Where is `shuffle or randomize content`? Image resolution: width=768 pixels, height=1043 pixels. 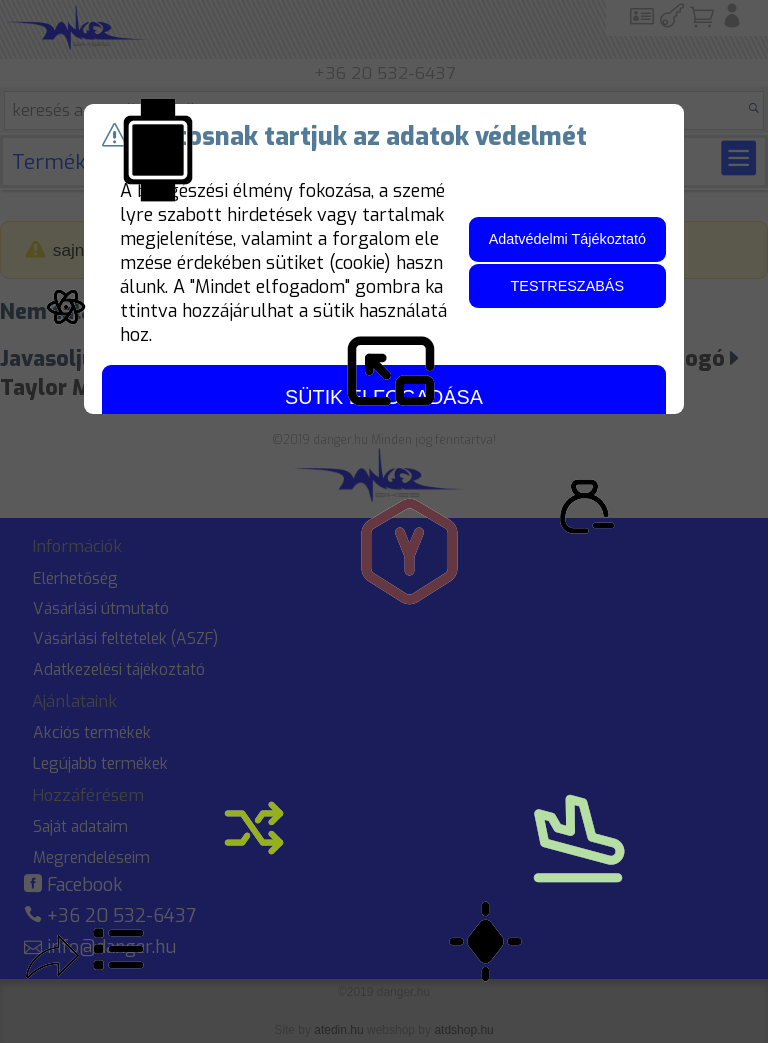
shuffle or randomize content is located at coordinates (254, 828).